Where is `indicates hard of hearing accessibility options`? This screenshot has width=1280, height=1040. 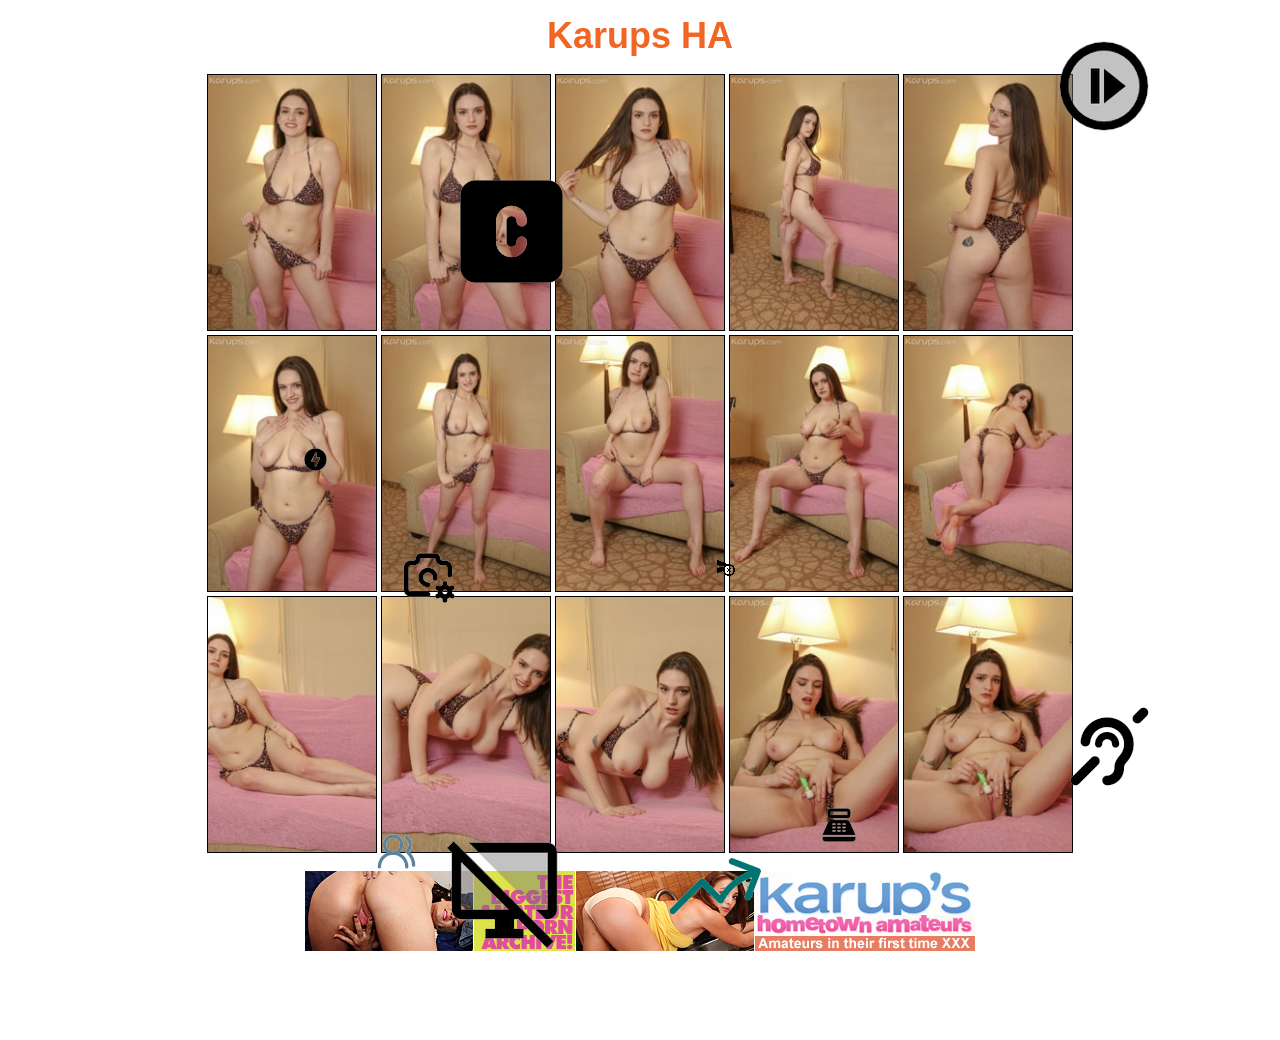 indicates hard of hearing accessibility options is located at coordinates (1109, 746).